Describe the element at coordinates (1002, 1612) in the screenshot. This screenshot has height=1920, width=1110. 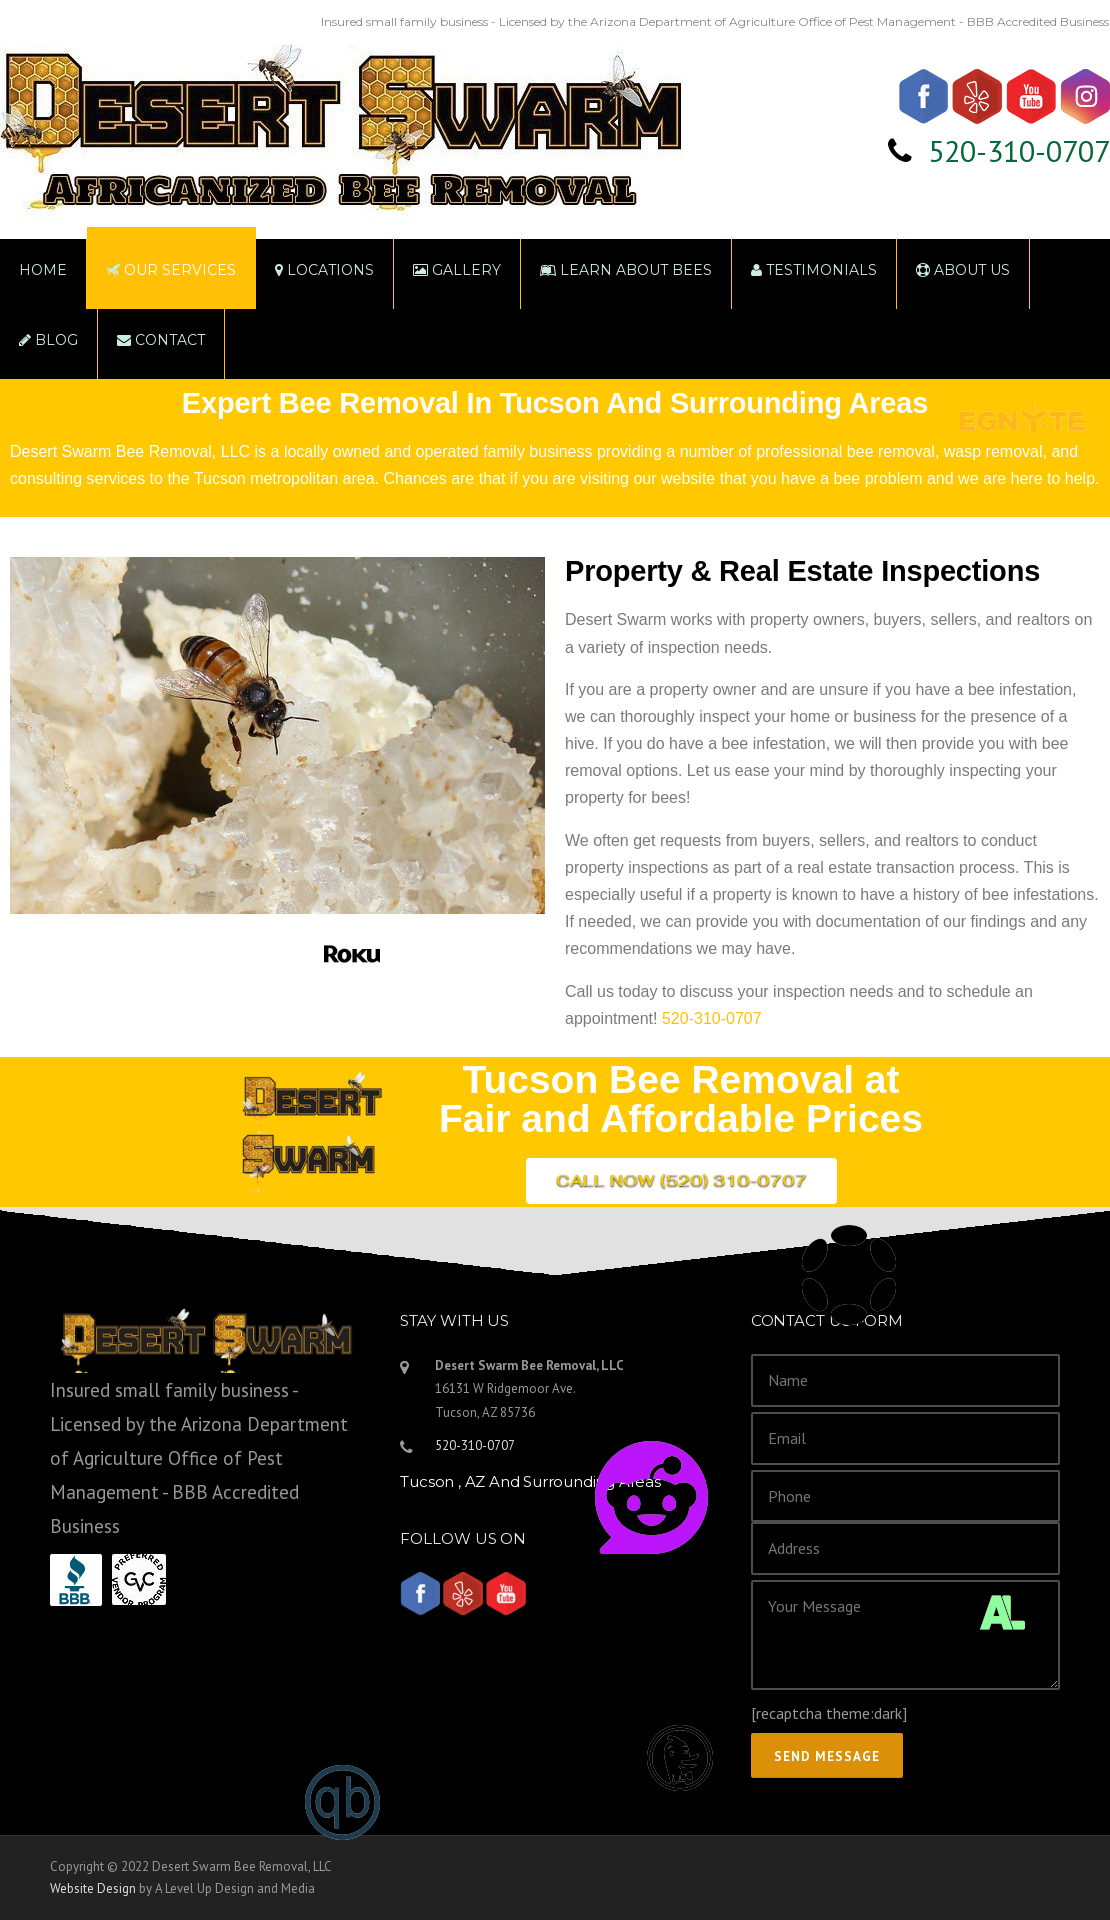
I see `open AniList app or website` at that location.